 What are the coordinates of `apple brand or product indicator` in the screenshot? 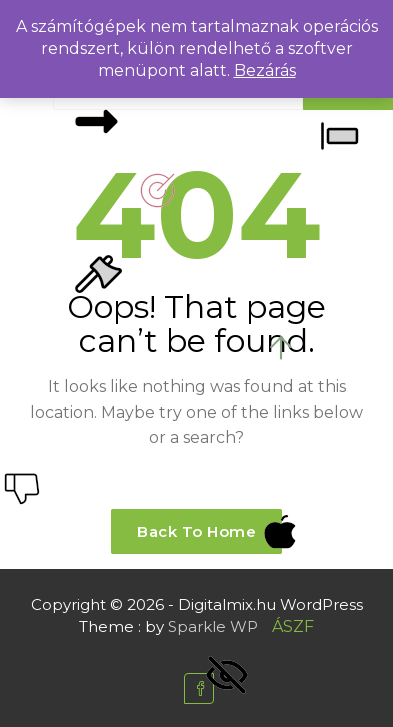 It's located at (281, 534).